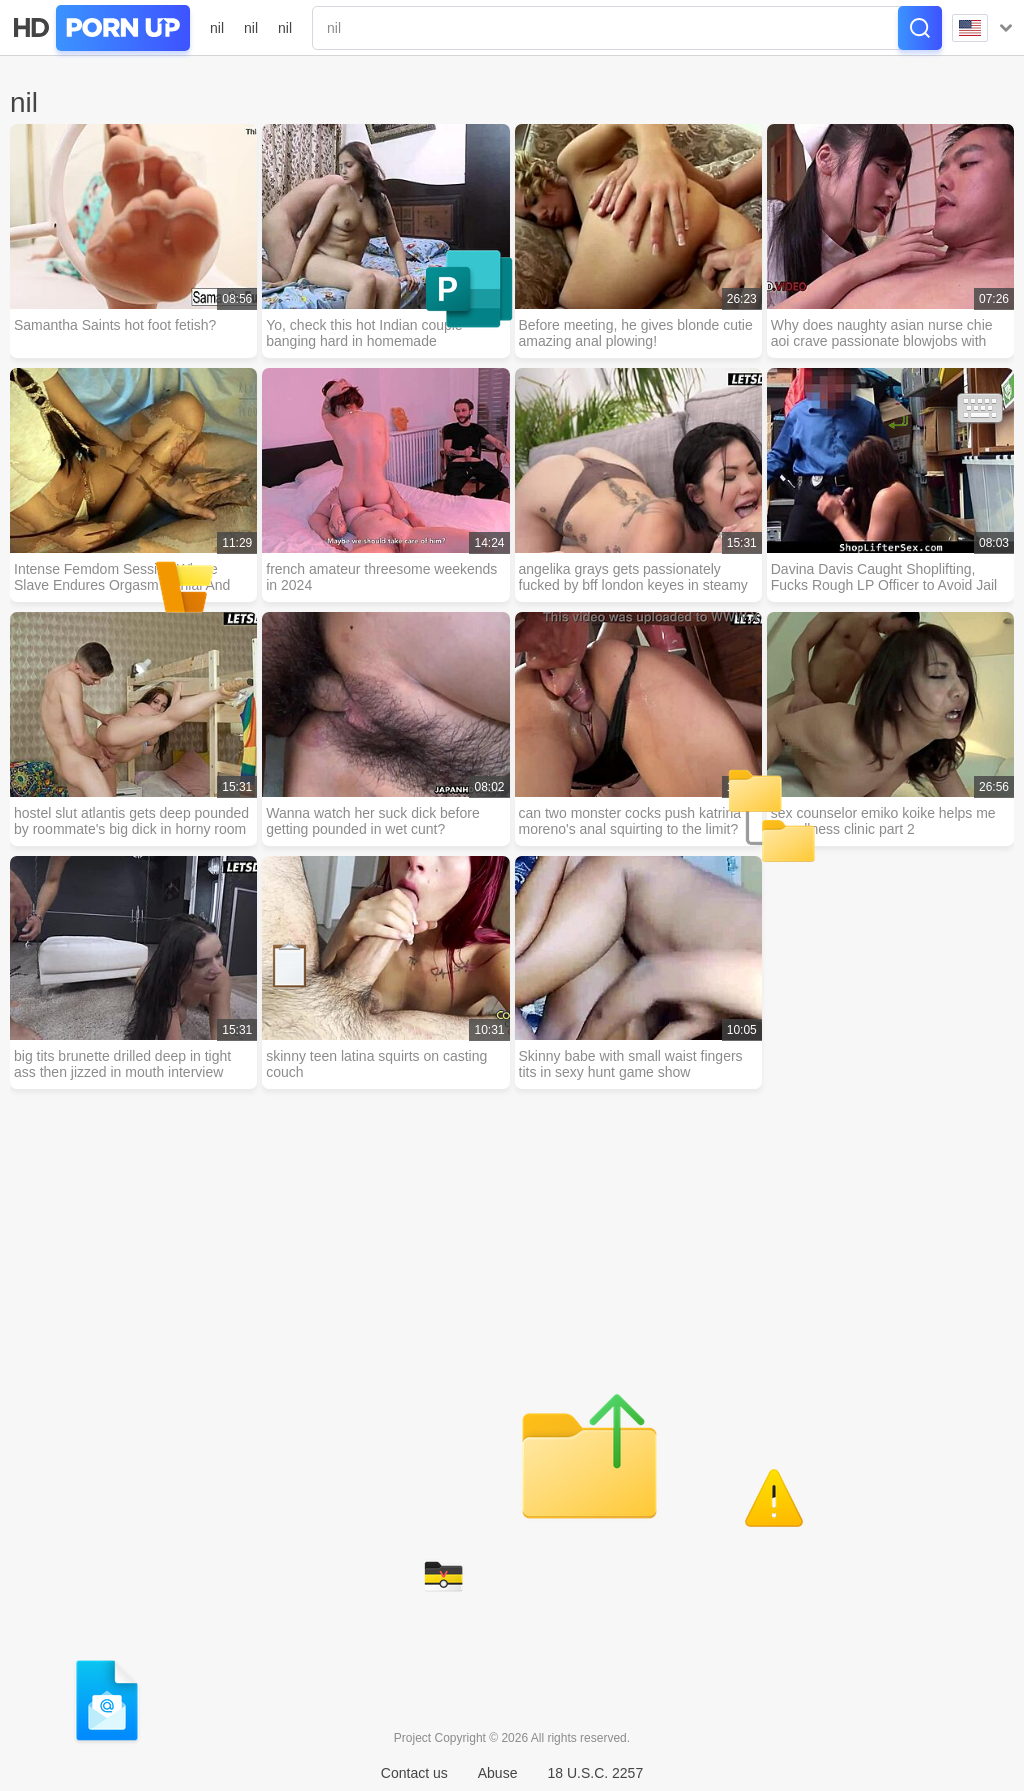 The image size is (1024, 1791). What do you see at coordinates (774, 1498) in the screenshot?
I see `indicates a warning or alert status` at bounding box center [774, 1498].